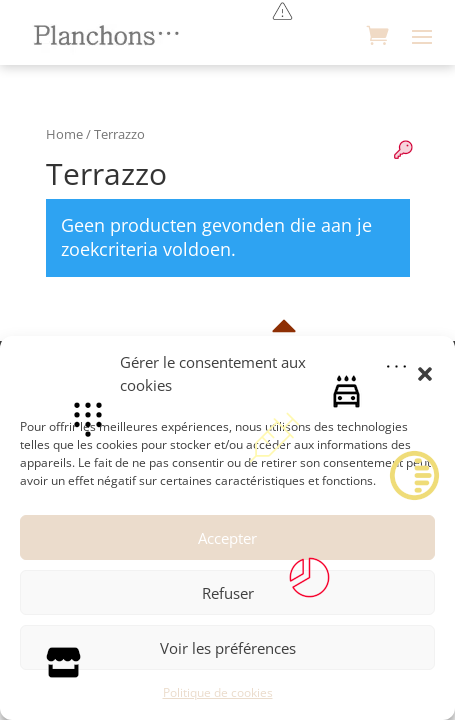  Describe the element at coordinates (88, 419) in the screenshot. I see `open numeric keypad for input` at that location.